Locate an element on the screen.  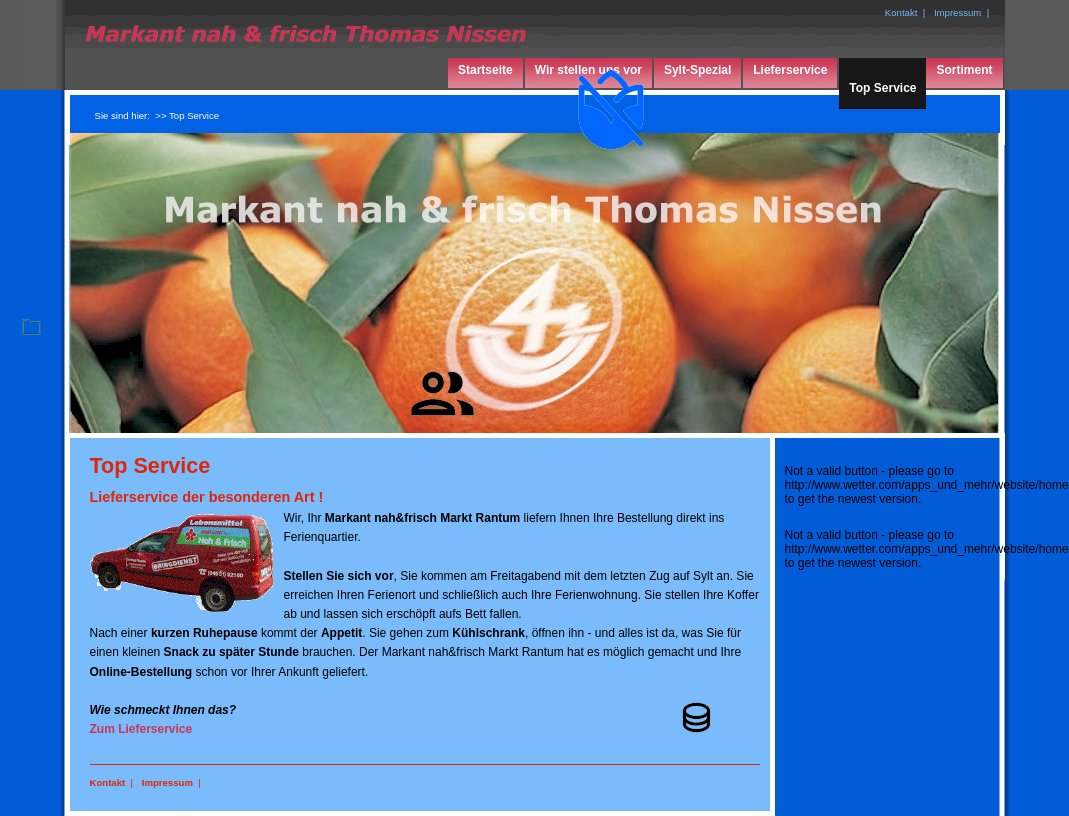
open a folder to view its contents is located at coordinates (31, 326).